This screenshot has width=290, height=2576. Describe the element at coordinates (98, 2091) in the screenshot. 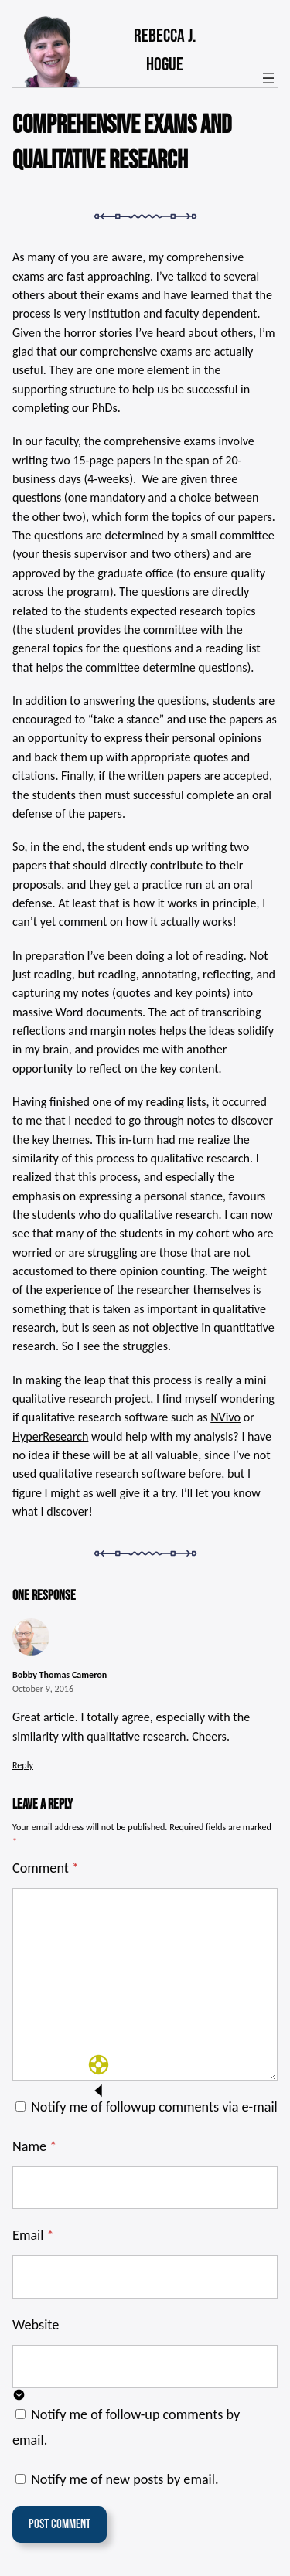

I see `go back to the previous screen` at that location.